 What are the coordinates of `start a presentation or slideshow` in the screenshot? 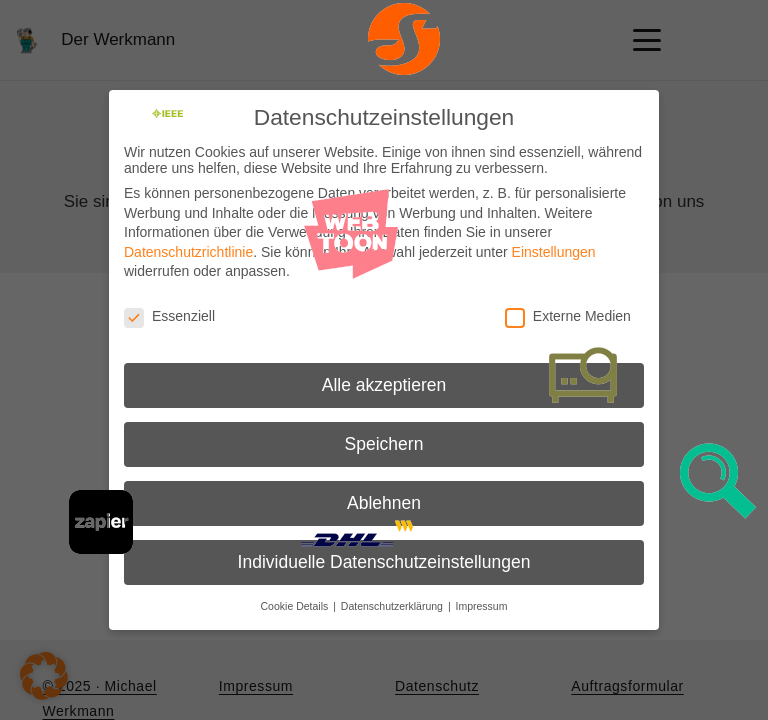 It's located at (583, 375).